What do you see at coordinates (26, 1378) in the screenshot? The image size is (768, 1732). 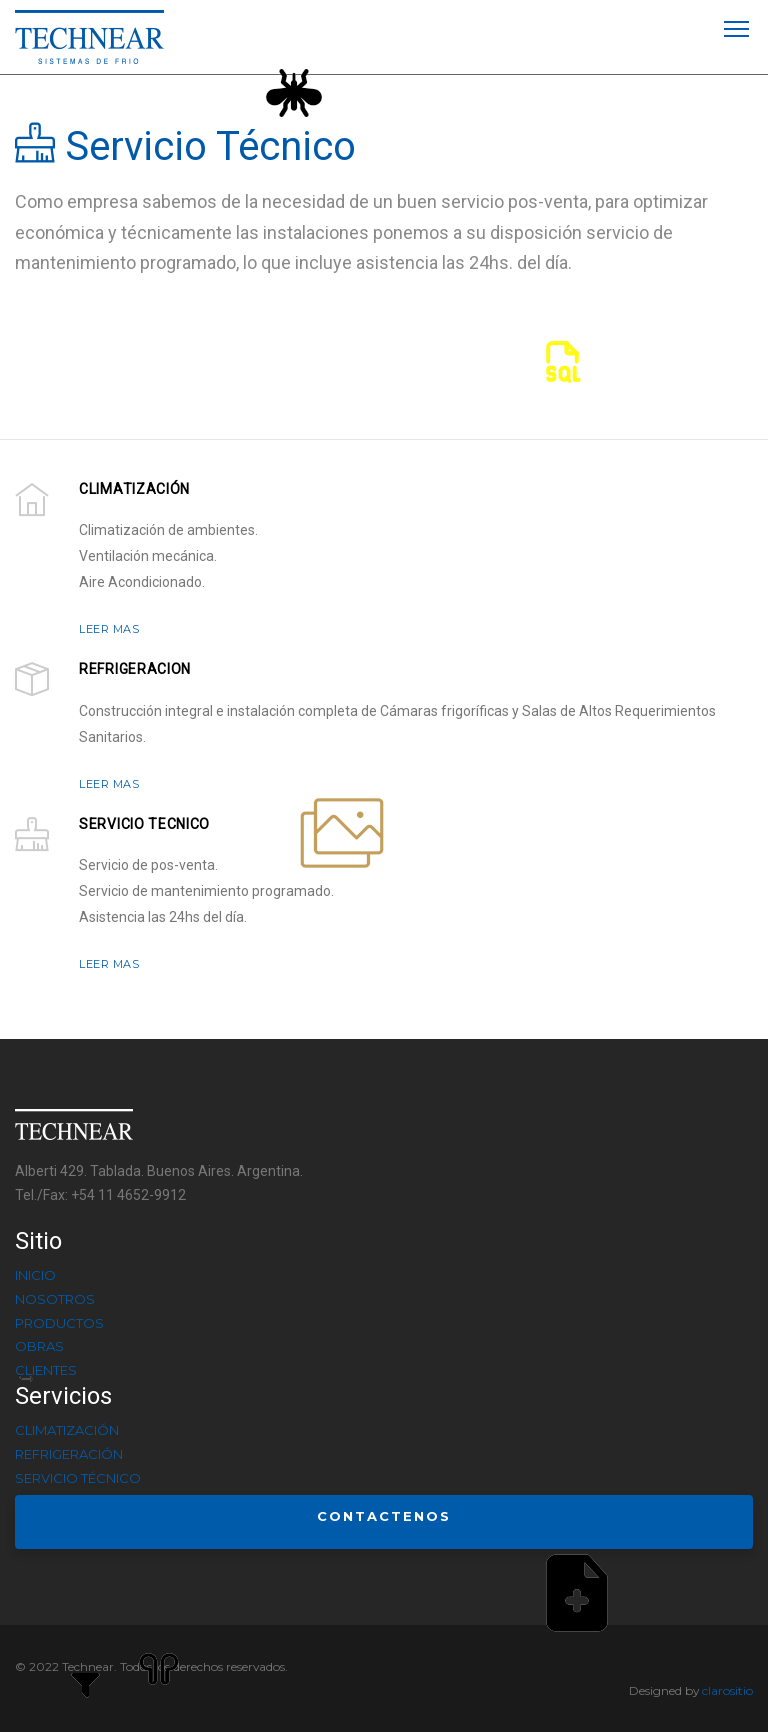 I see `forward or redirect a message` at bounding box center [26, 1378].